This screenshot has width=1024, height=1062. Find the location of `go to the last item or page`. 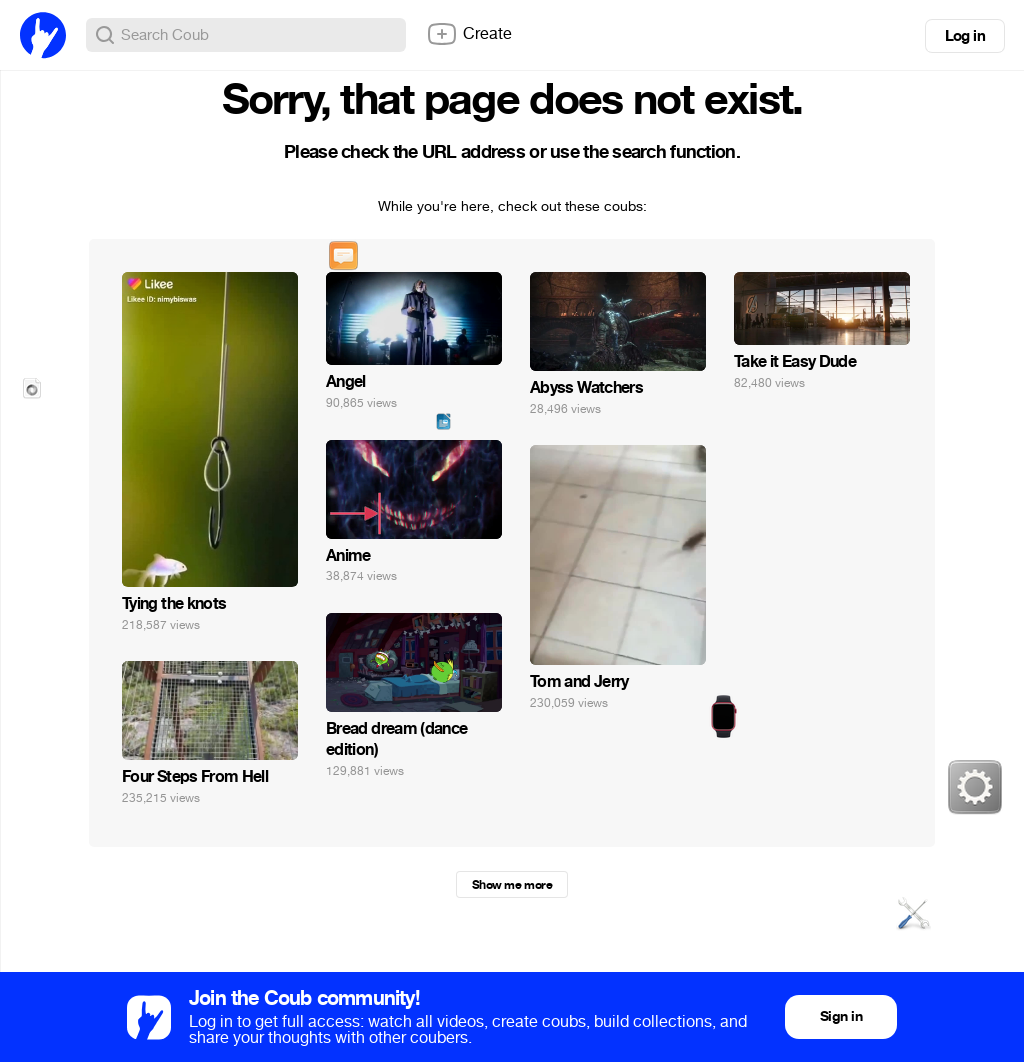

go to the last item or page is located at coordinates (355, 513).